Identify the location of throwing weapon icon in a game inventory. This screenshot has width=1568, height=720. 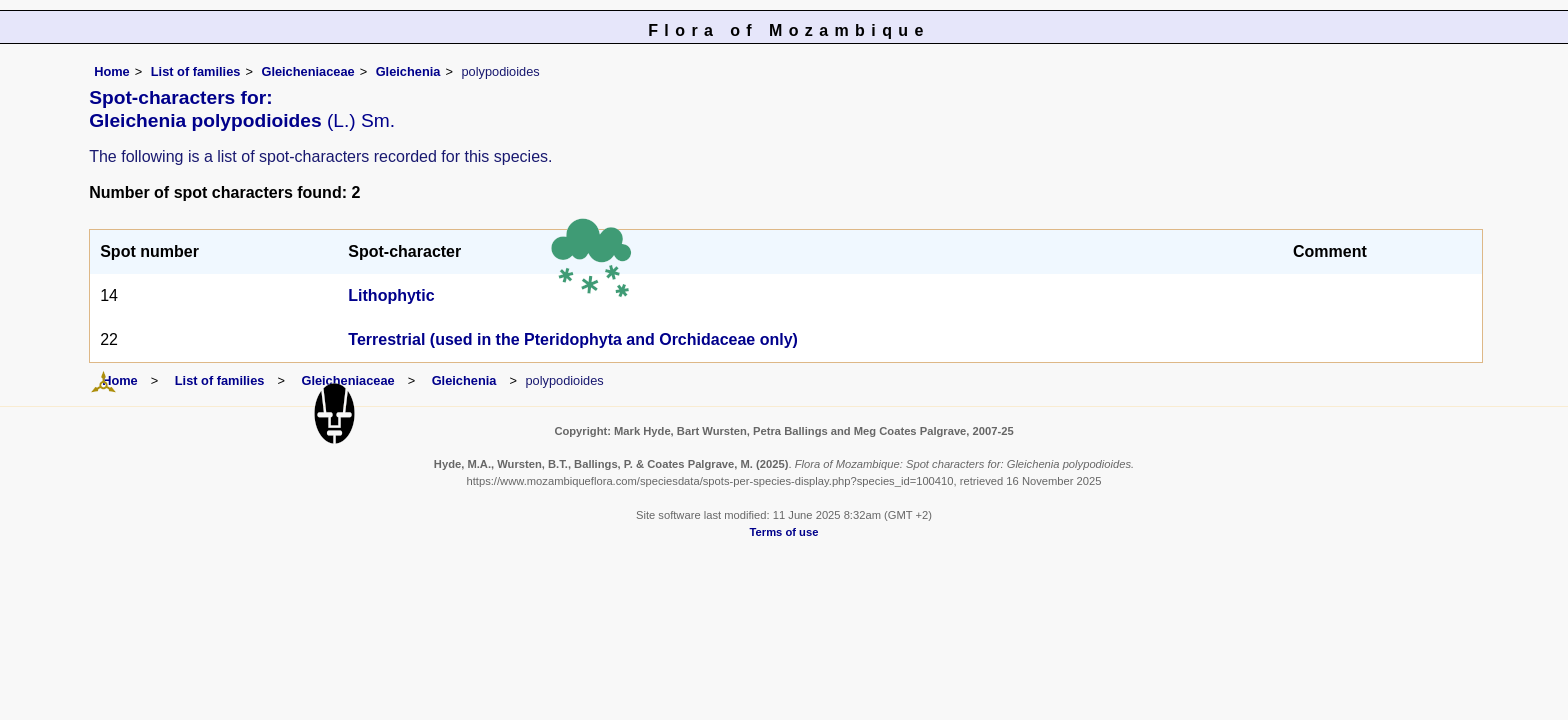
(103, 381).